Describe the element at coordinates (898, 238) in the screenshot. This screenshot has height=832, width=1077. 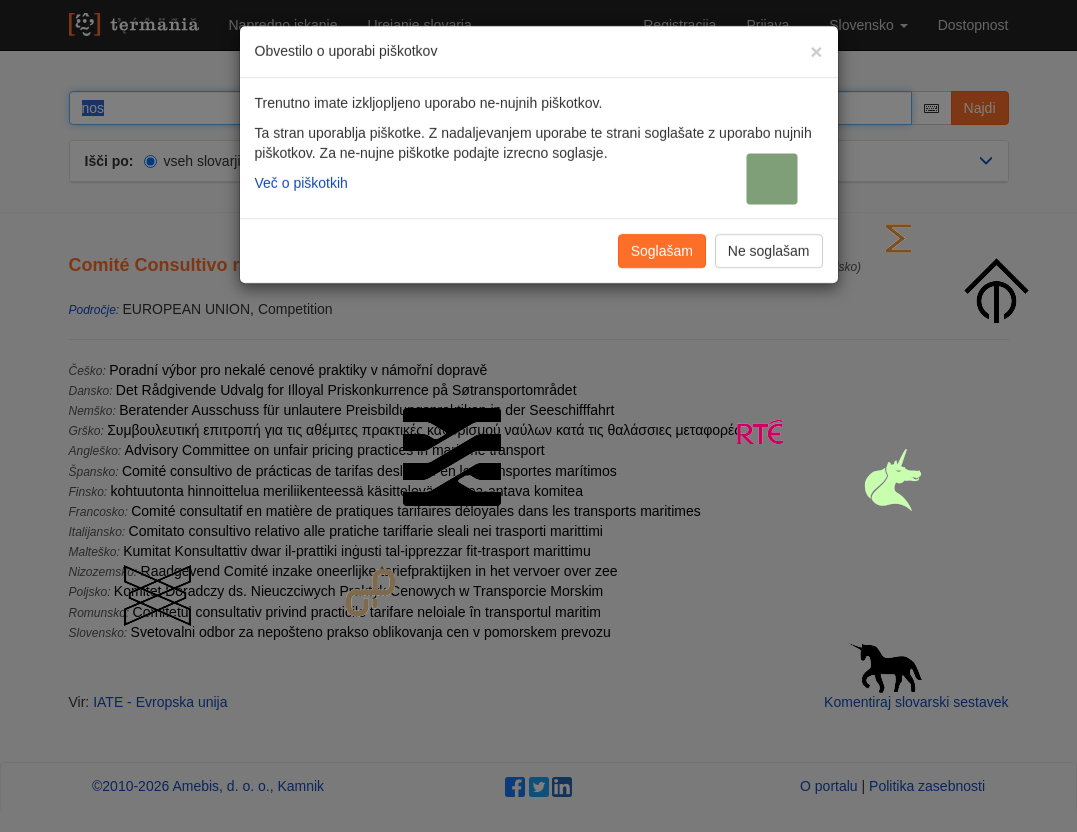
I see `insert a mathematical sum or formula` at that location.